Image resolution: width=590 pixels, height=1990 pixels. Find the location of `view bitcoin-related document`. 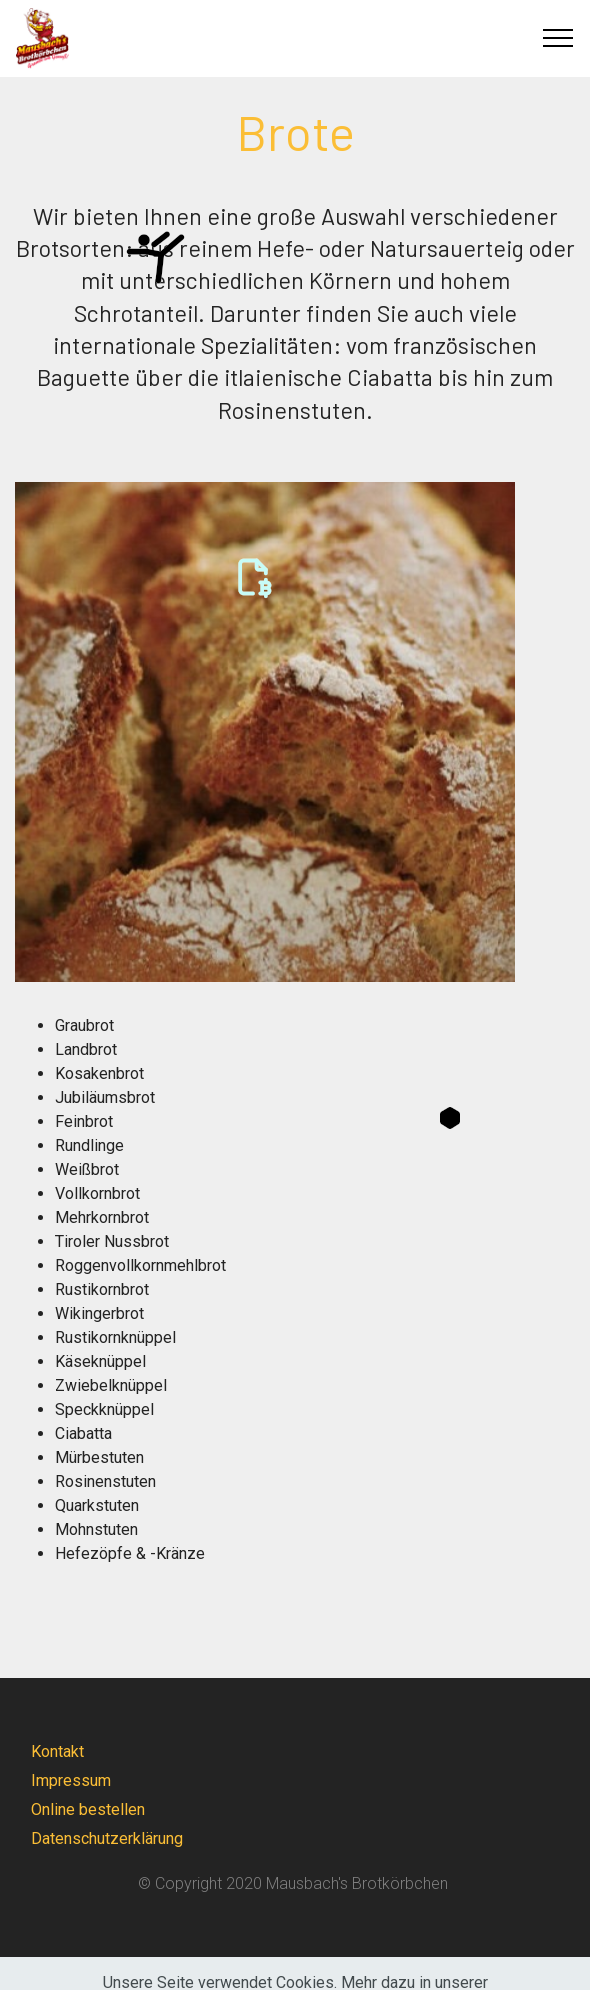

view bitcoin-related document is located at coordinates (253, 577).